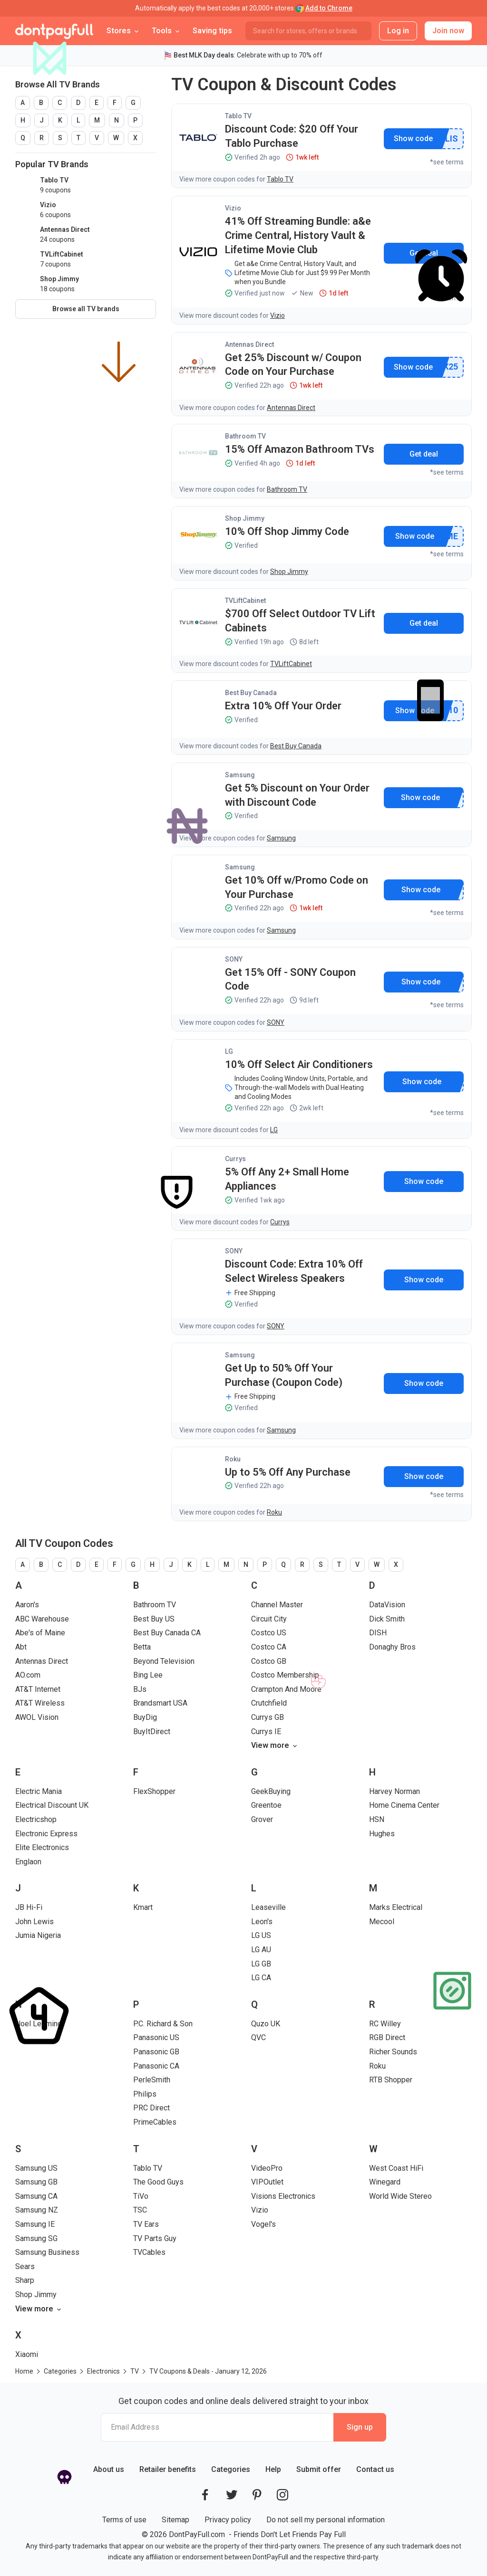 This screenshot has width=487, height=2576. What do you see at coordinates (176, 1190) in the screenshot?
I see `security warning or alert detected` at bounding box center [176, 1190].